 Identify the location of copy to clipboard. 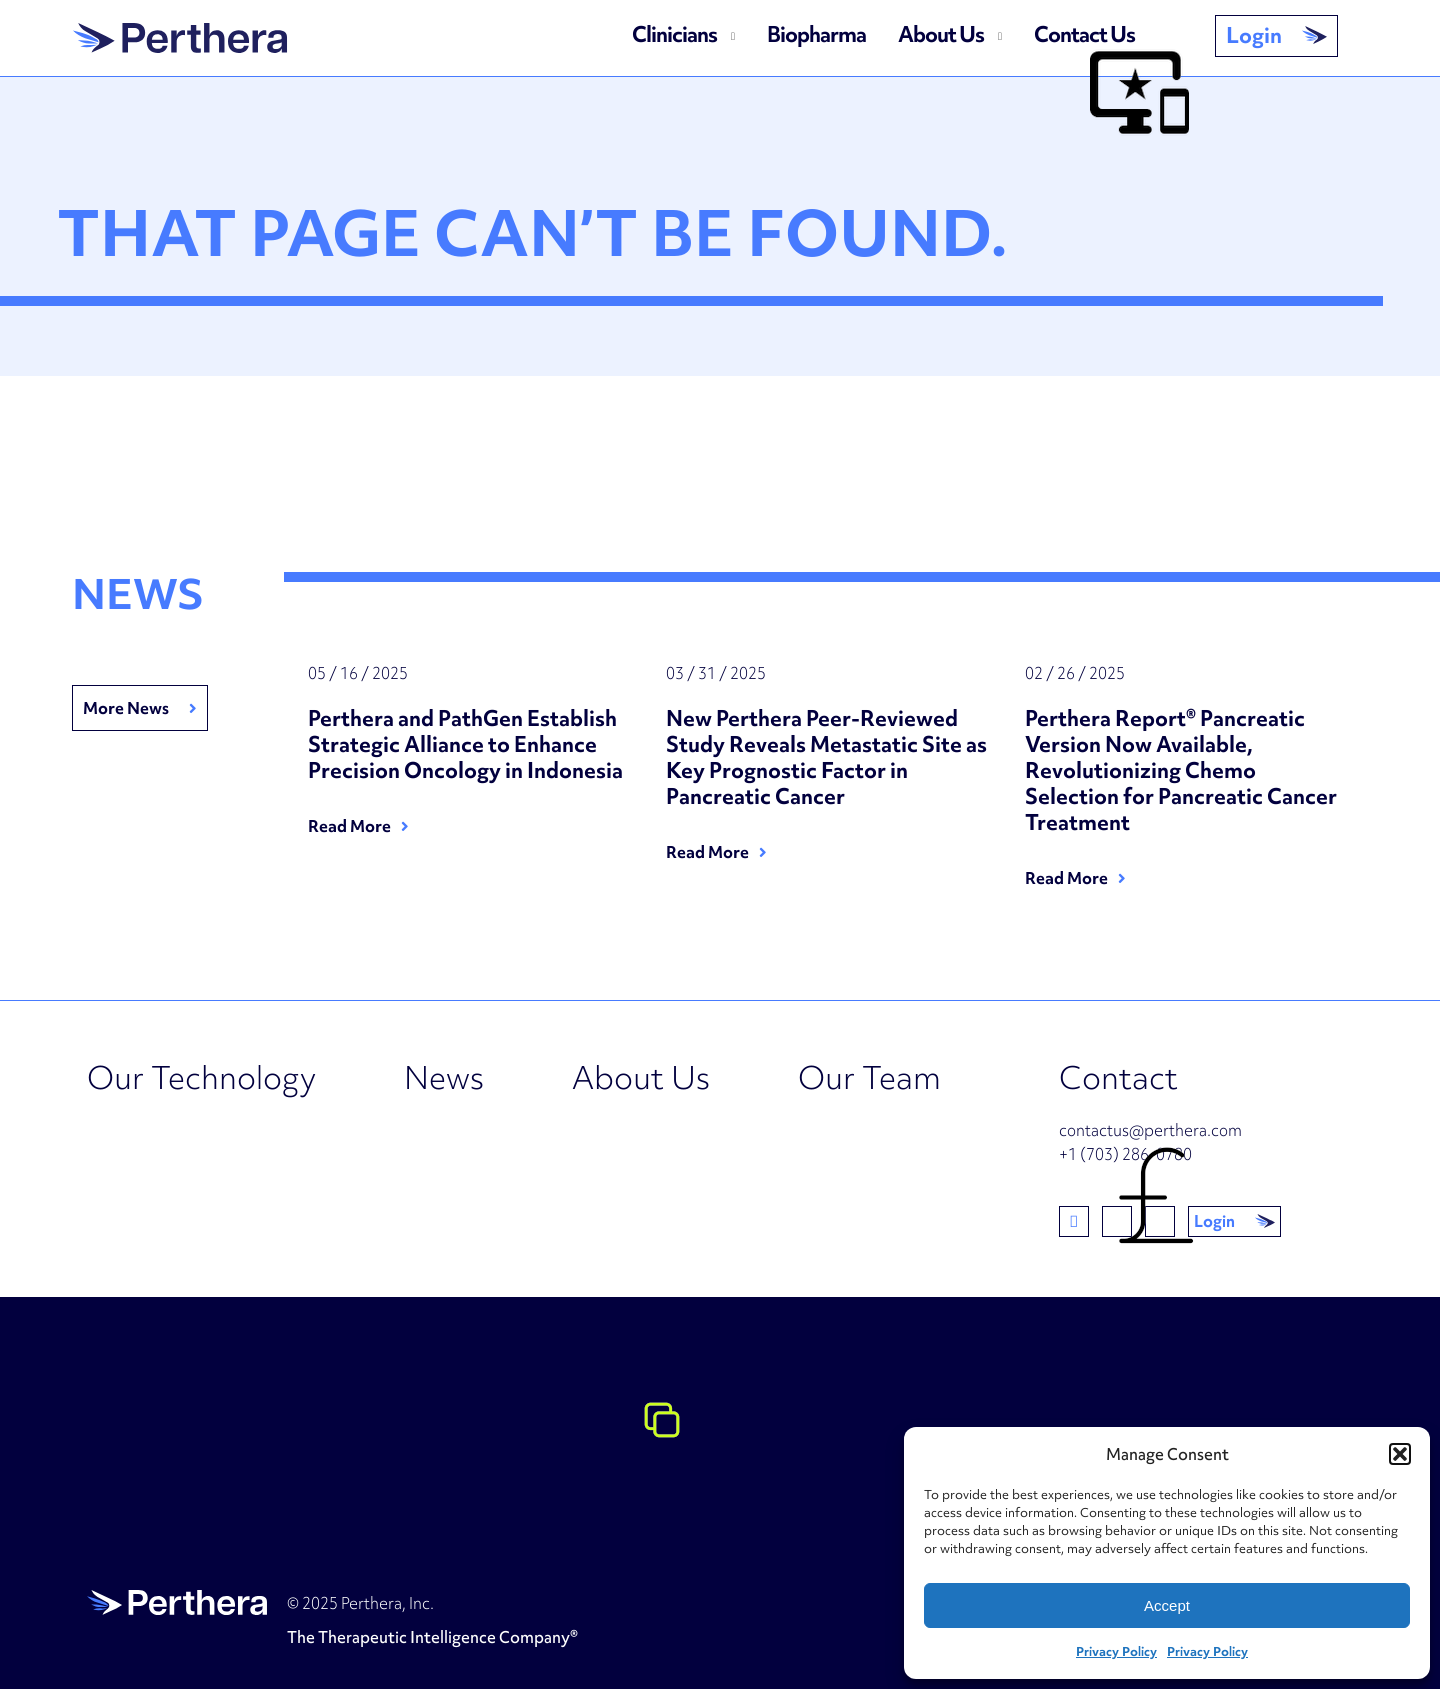
(662, 1420).